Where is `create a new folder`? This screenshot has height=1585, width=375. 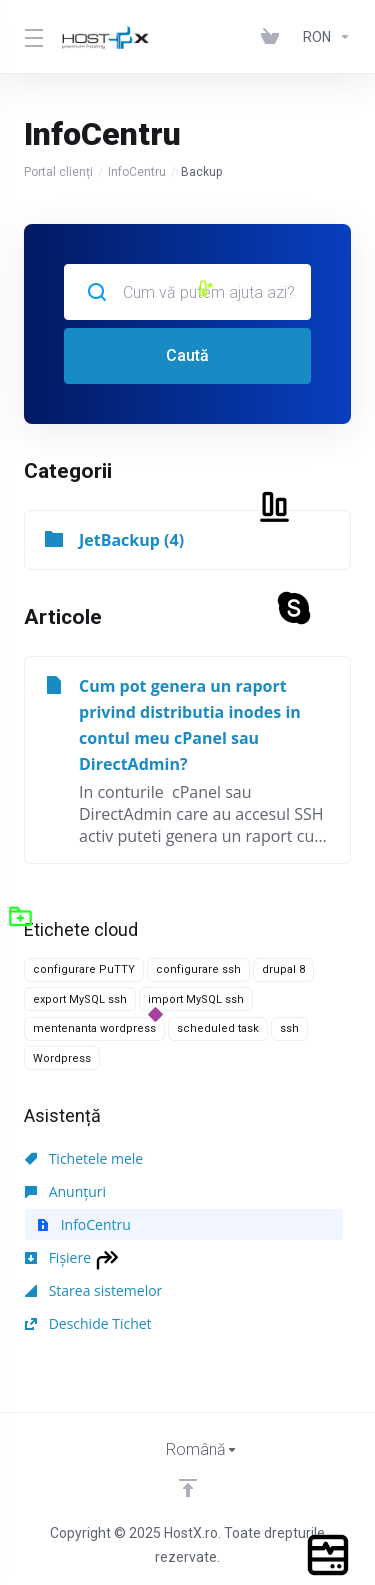 create a new folder is located at coordinates (20, 916).